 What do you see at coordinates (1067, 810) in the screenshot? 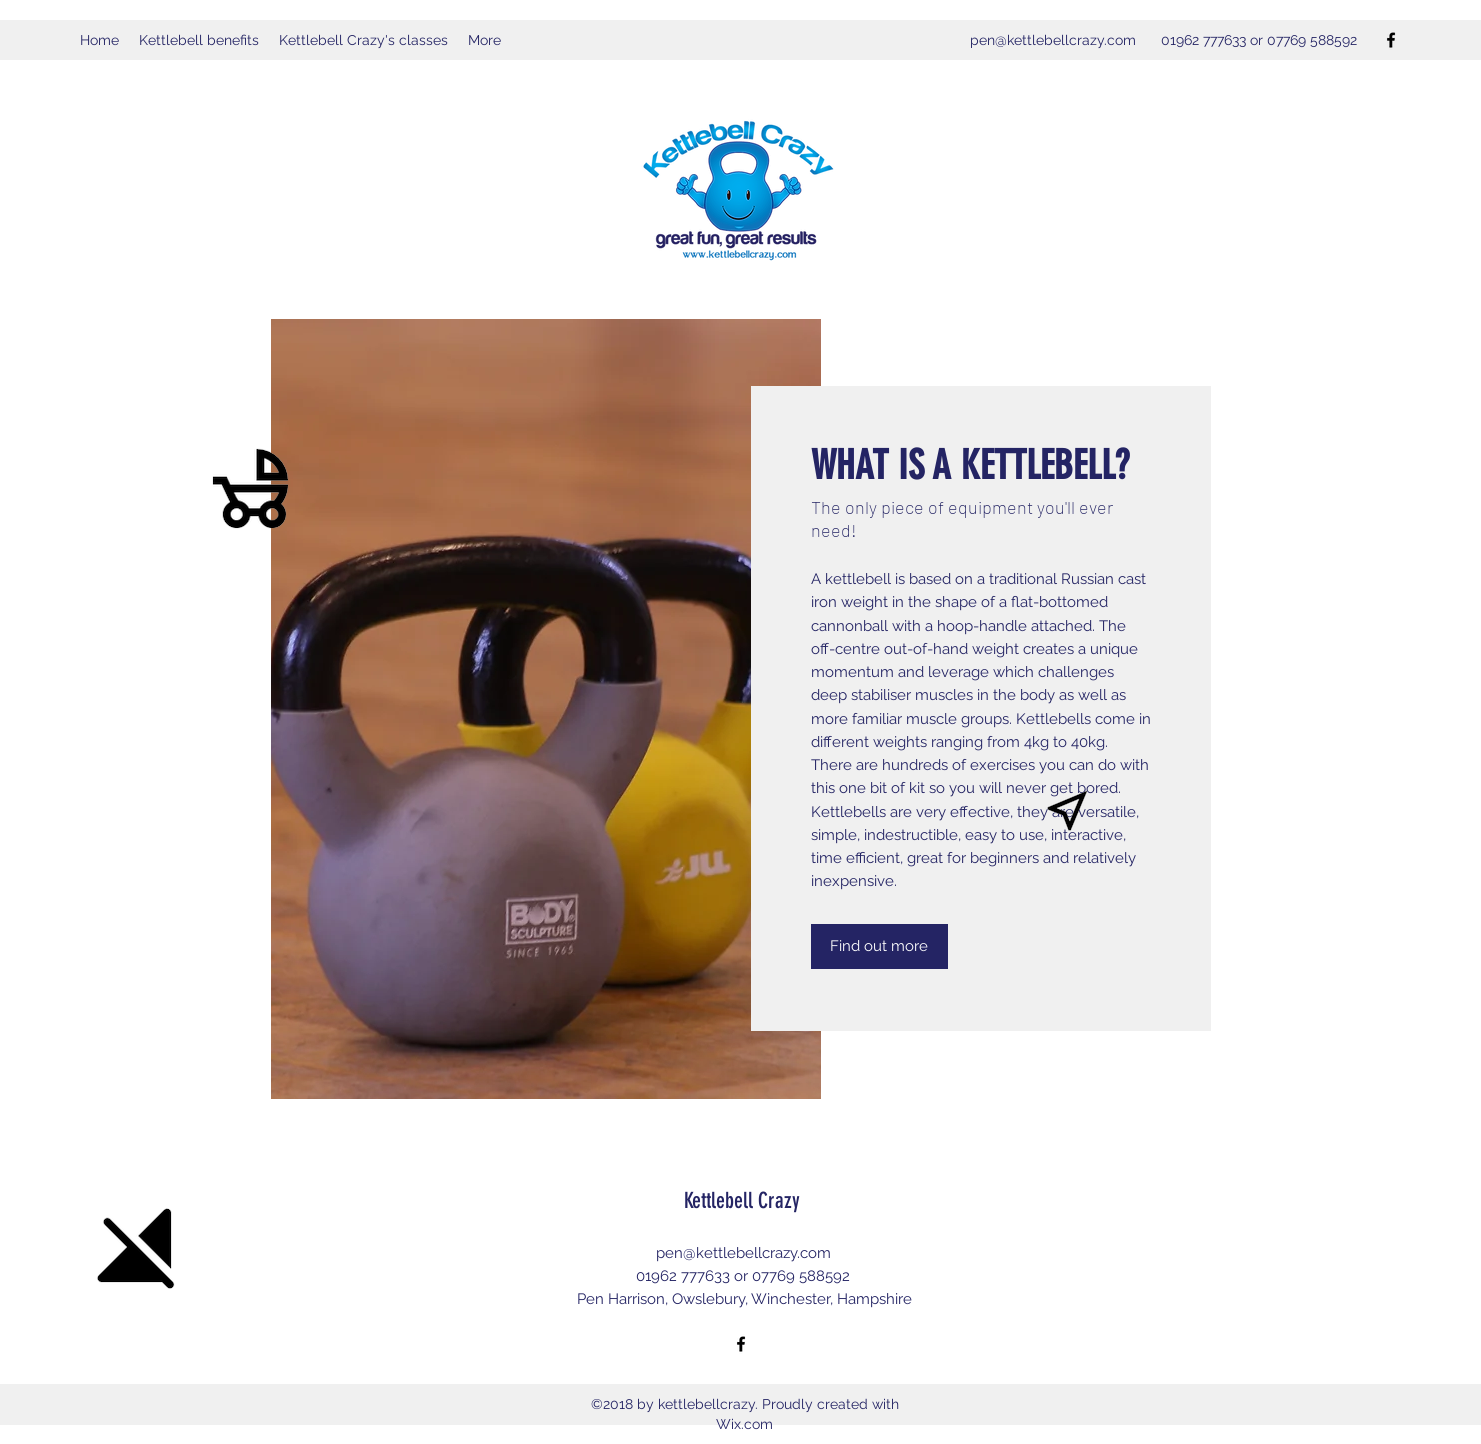
I see `access navigation or get directions` at bounding box center [1067, 810].